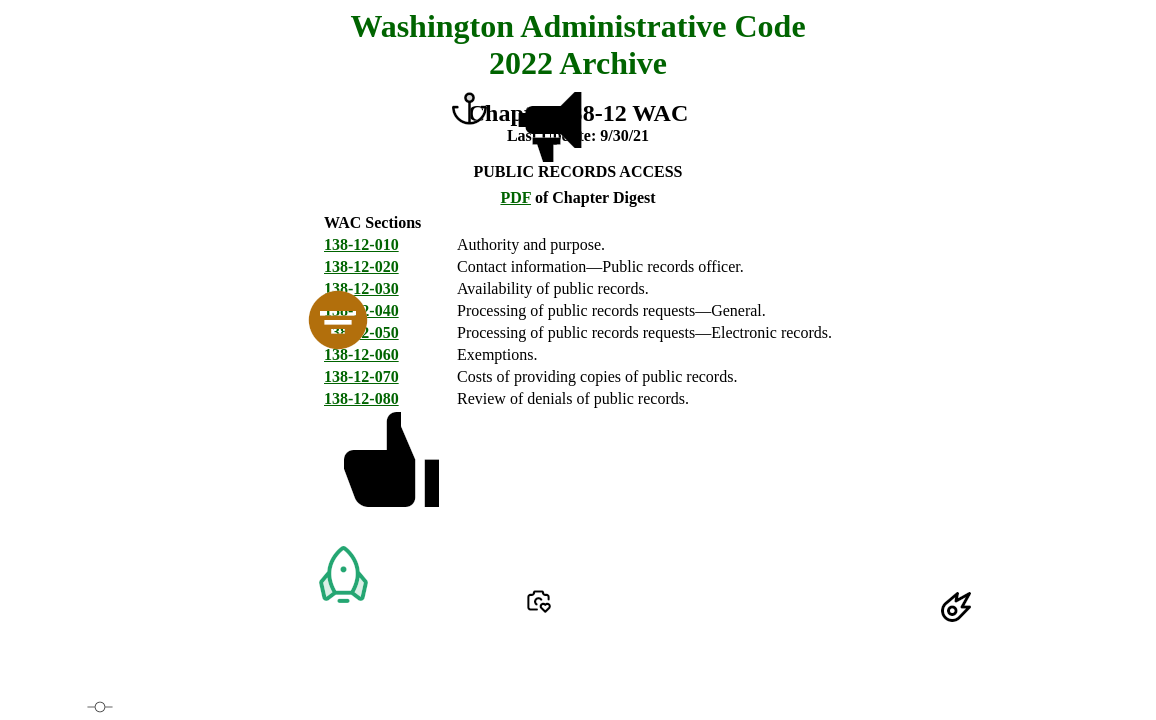  I want to click on like or approve this content, so click(391, 459).